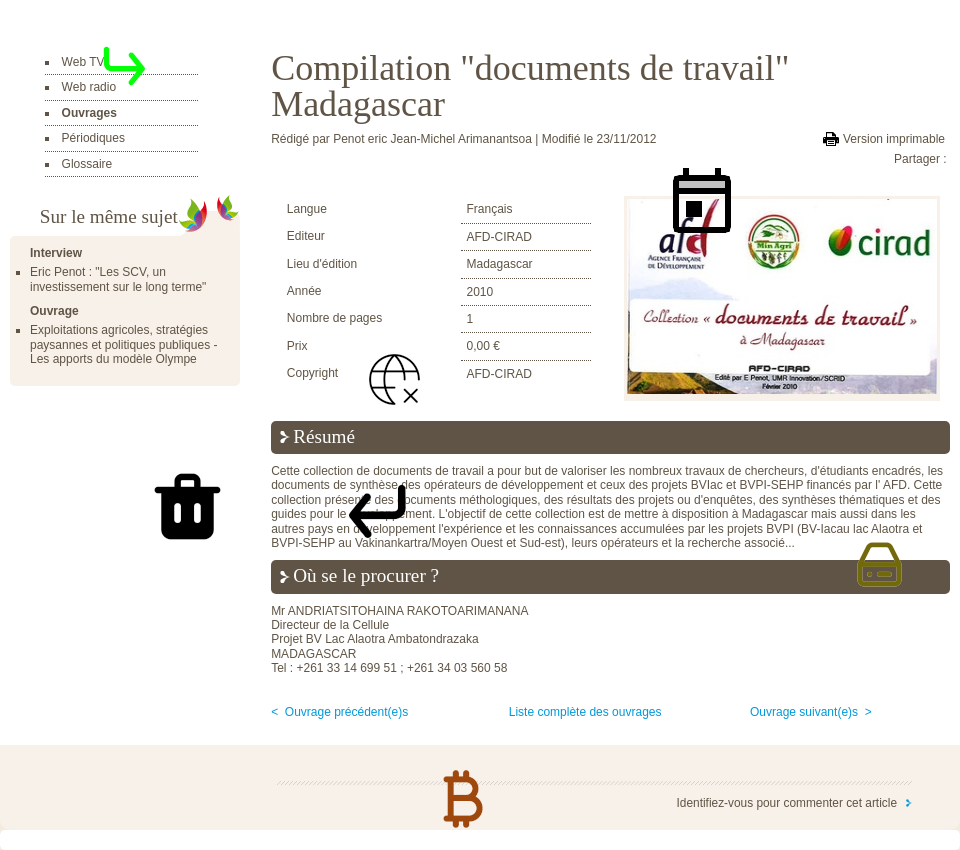  Describe the element at coordinates (879, 564) in the screenshot. I see `access storage or drive settings` at that location.